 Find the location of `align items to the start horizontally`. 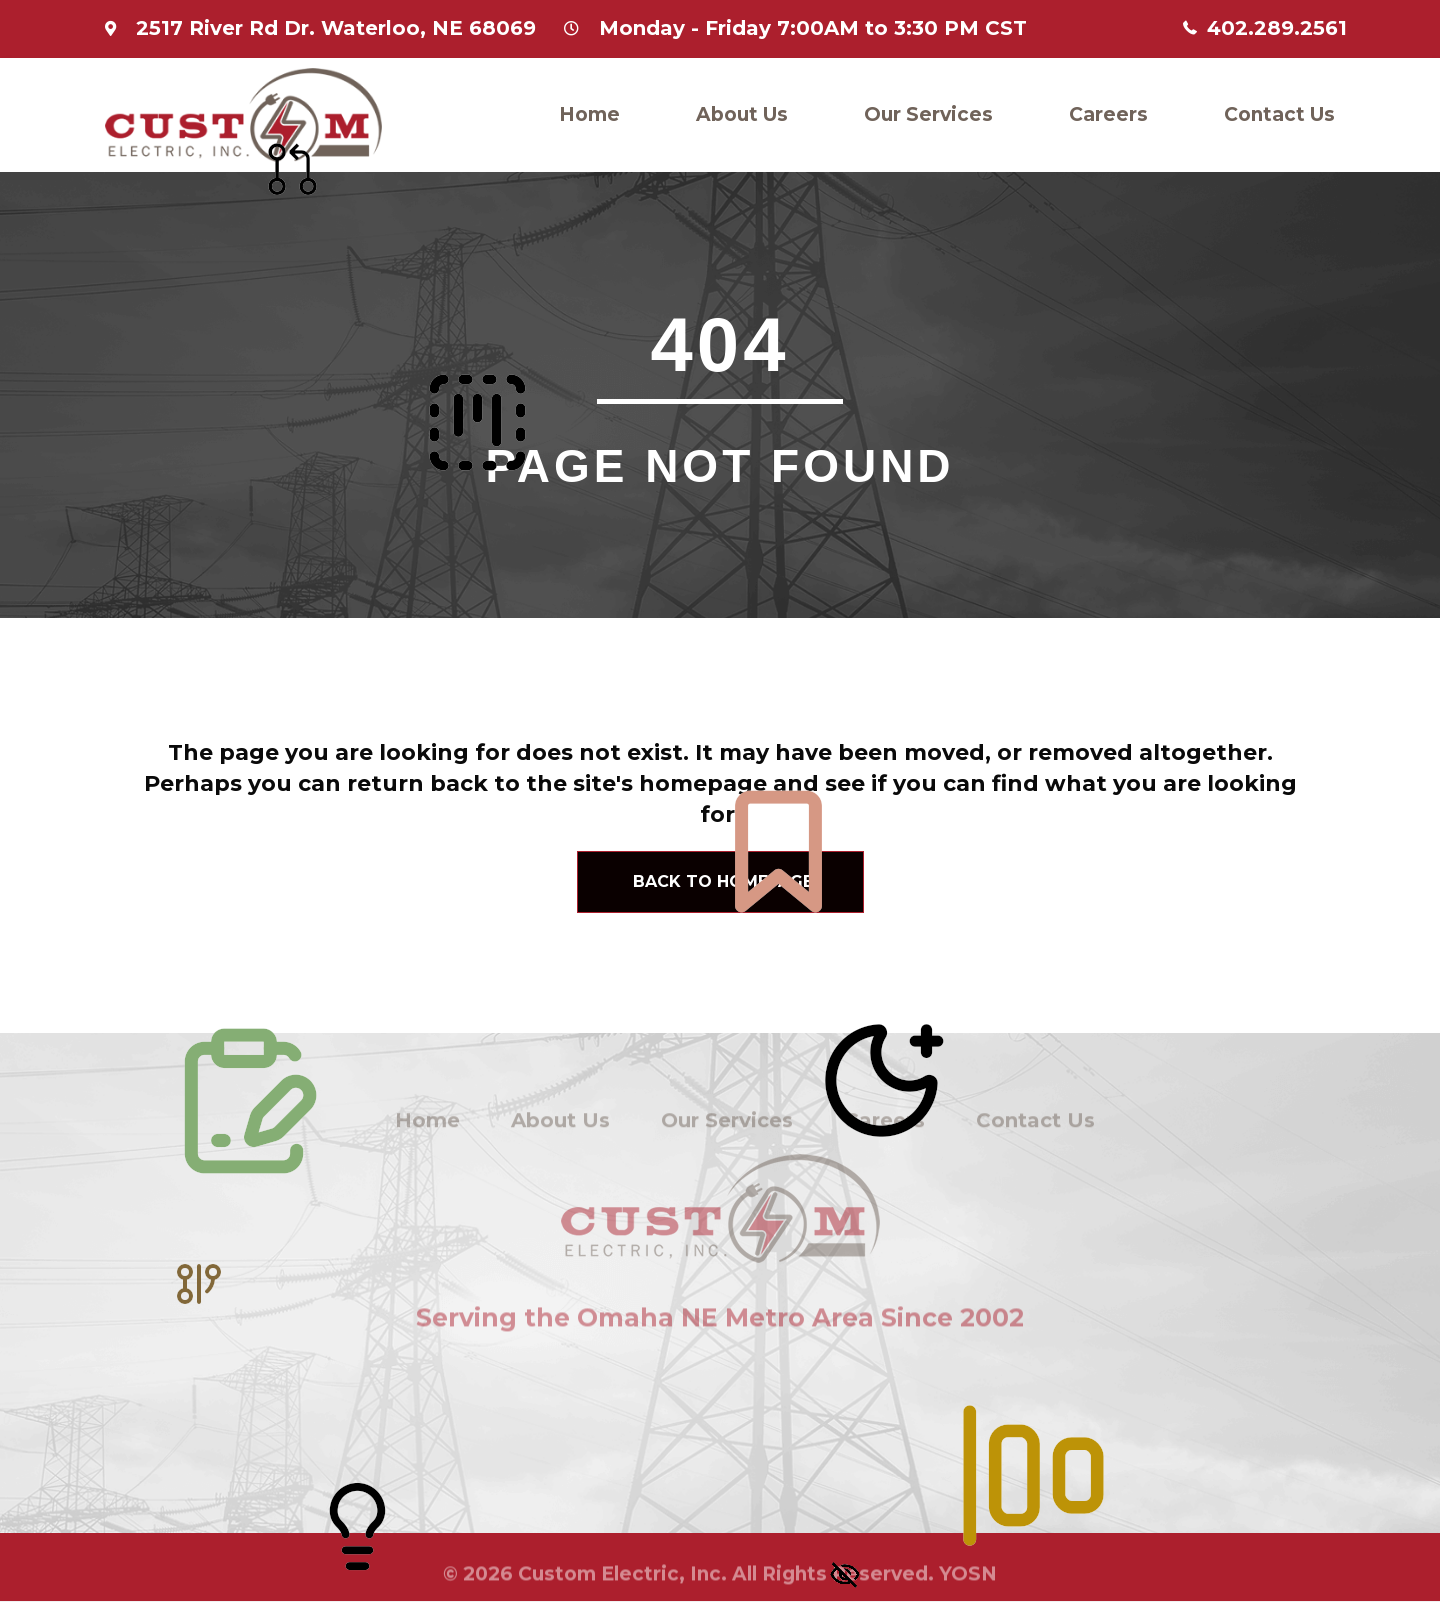

align items to the start horizontally is located at coordinates (1033, 1475).